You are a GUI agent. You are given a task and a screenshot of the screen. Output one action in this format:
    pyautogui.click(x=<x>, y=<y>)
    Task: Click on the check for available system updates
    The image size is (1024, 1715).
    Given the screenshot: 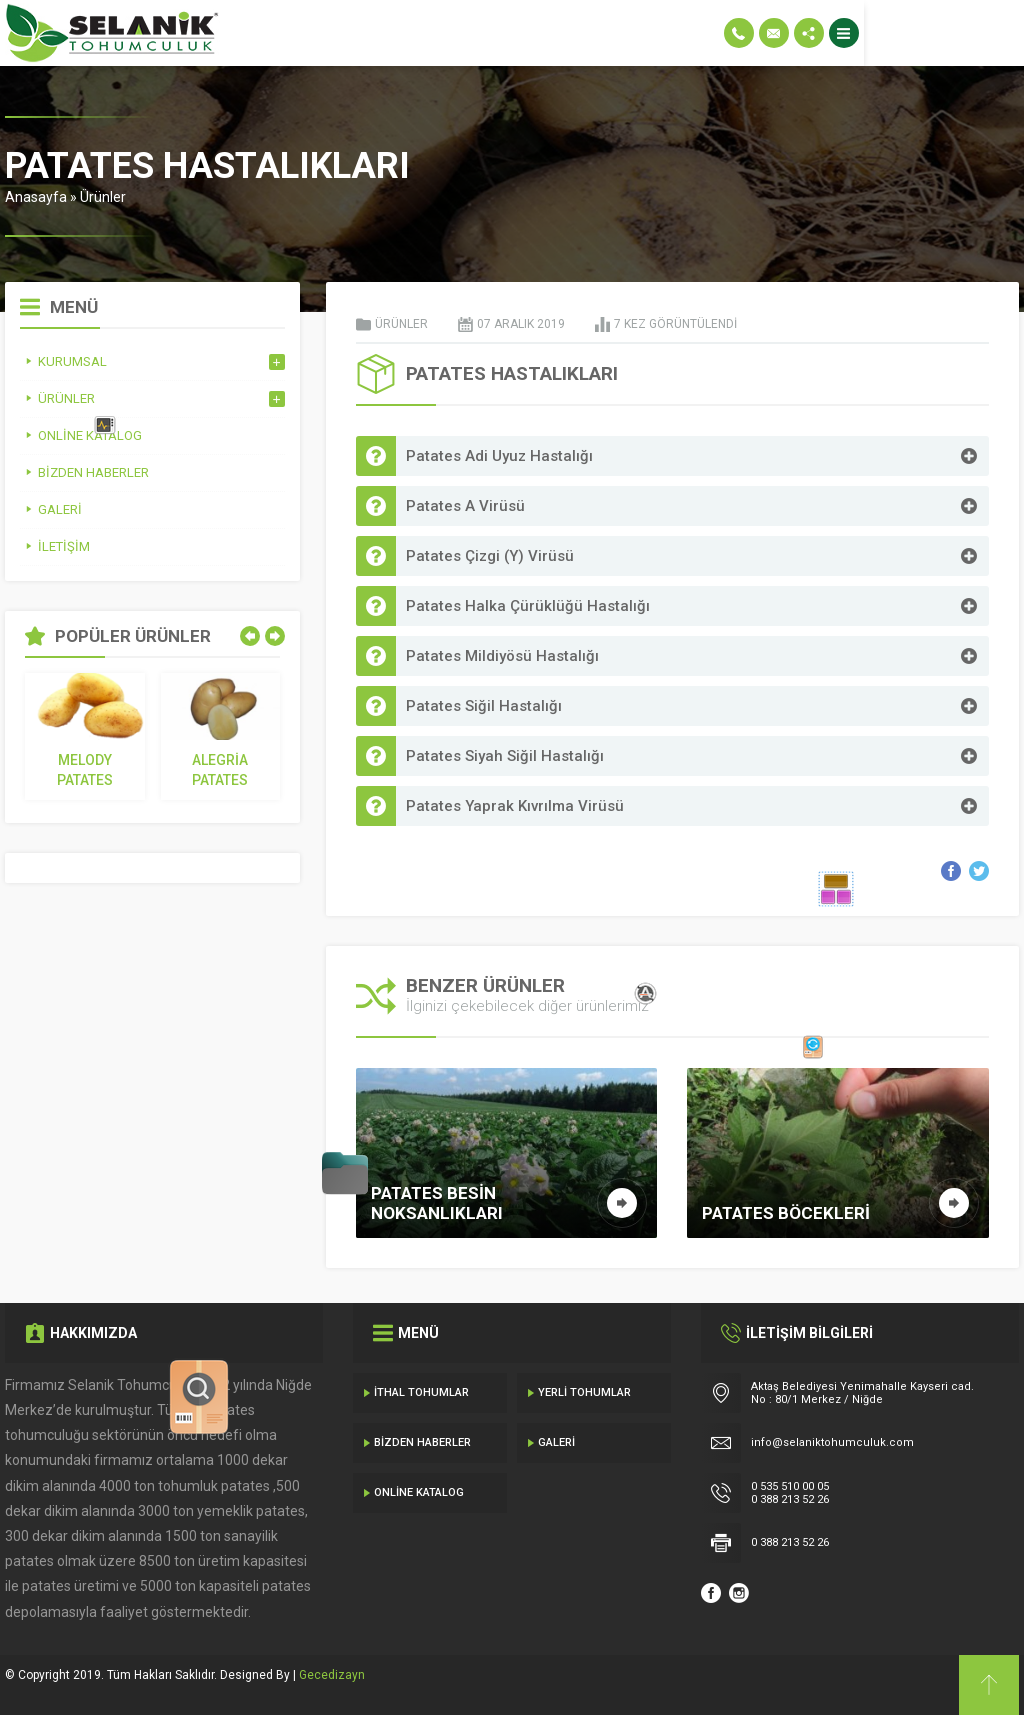 What is the action you would take?
    pyautogui.click(x=645, y=993)
    